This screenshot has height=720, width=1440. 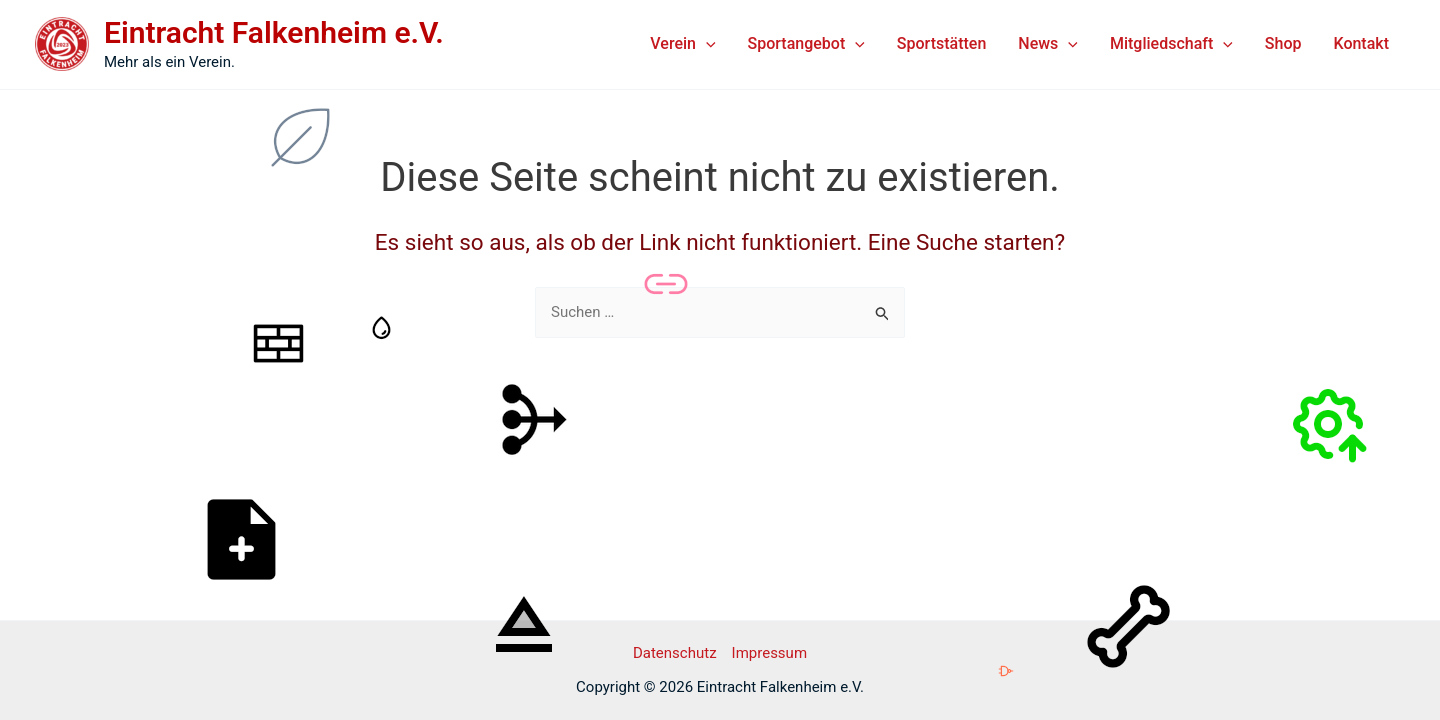 What do you see at coordinates (666, 284) in the screenshot?
I see `copy link to clipboard` at bounding box center [666, 284].